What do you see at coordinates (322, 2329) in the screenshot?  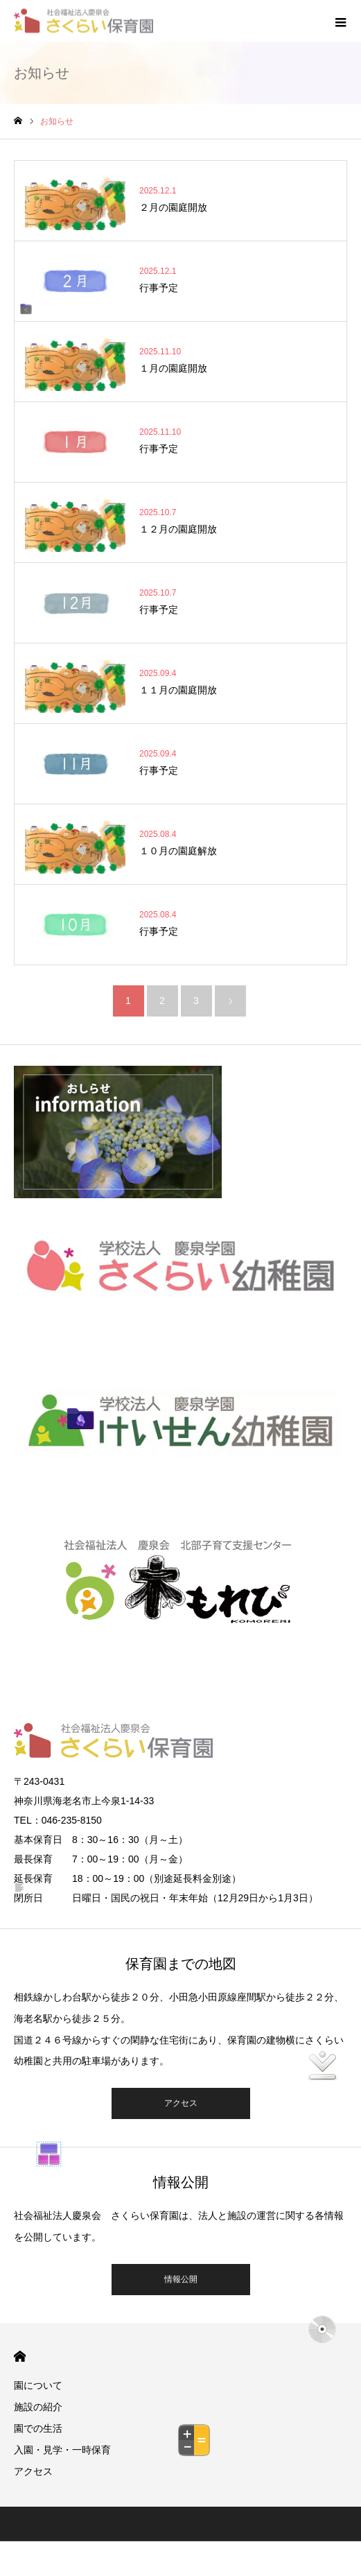 I see `indicates a CD or DVD drive` at bounding box center [322, 2329].